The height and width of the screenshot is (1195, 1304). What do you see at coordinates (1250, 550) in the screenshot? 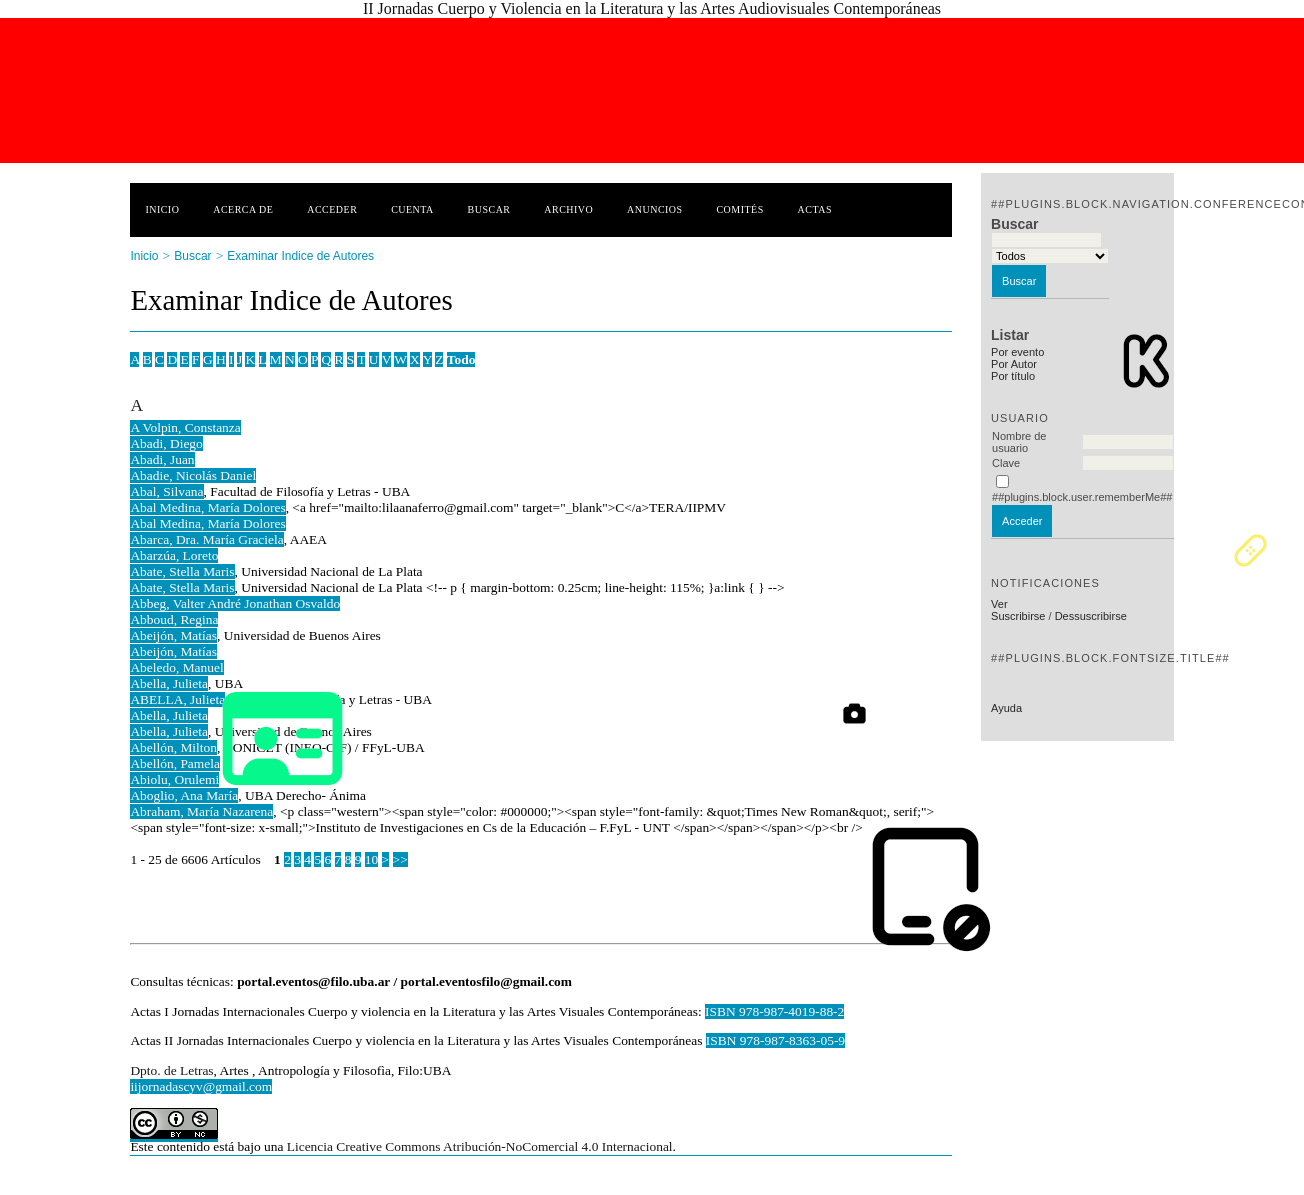
I see `access health or medical settings` at bounding box center [1250, 550].